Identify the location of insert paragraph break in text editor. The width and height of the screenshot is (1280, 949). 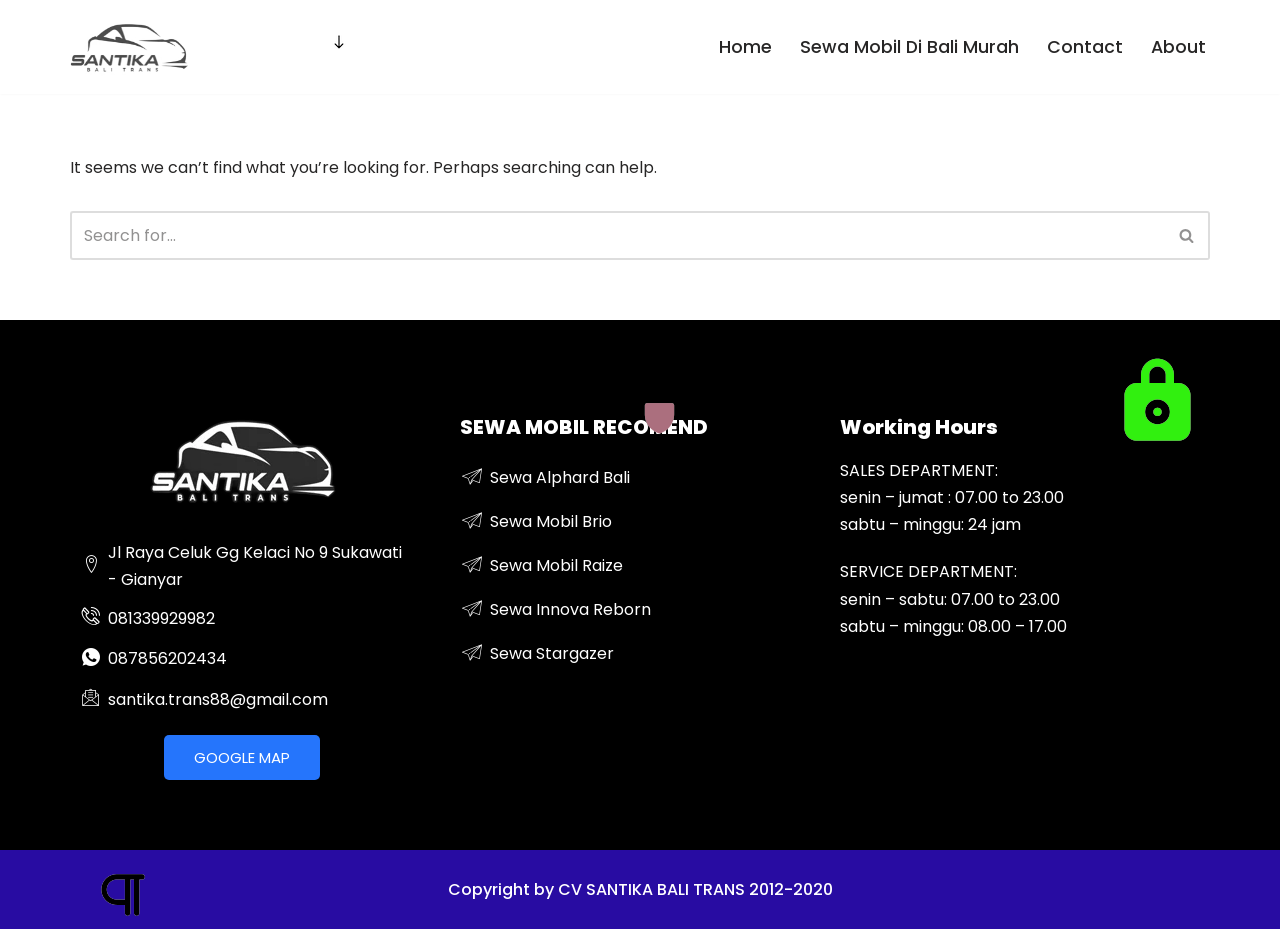
(124, 895).